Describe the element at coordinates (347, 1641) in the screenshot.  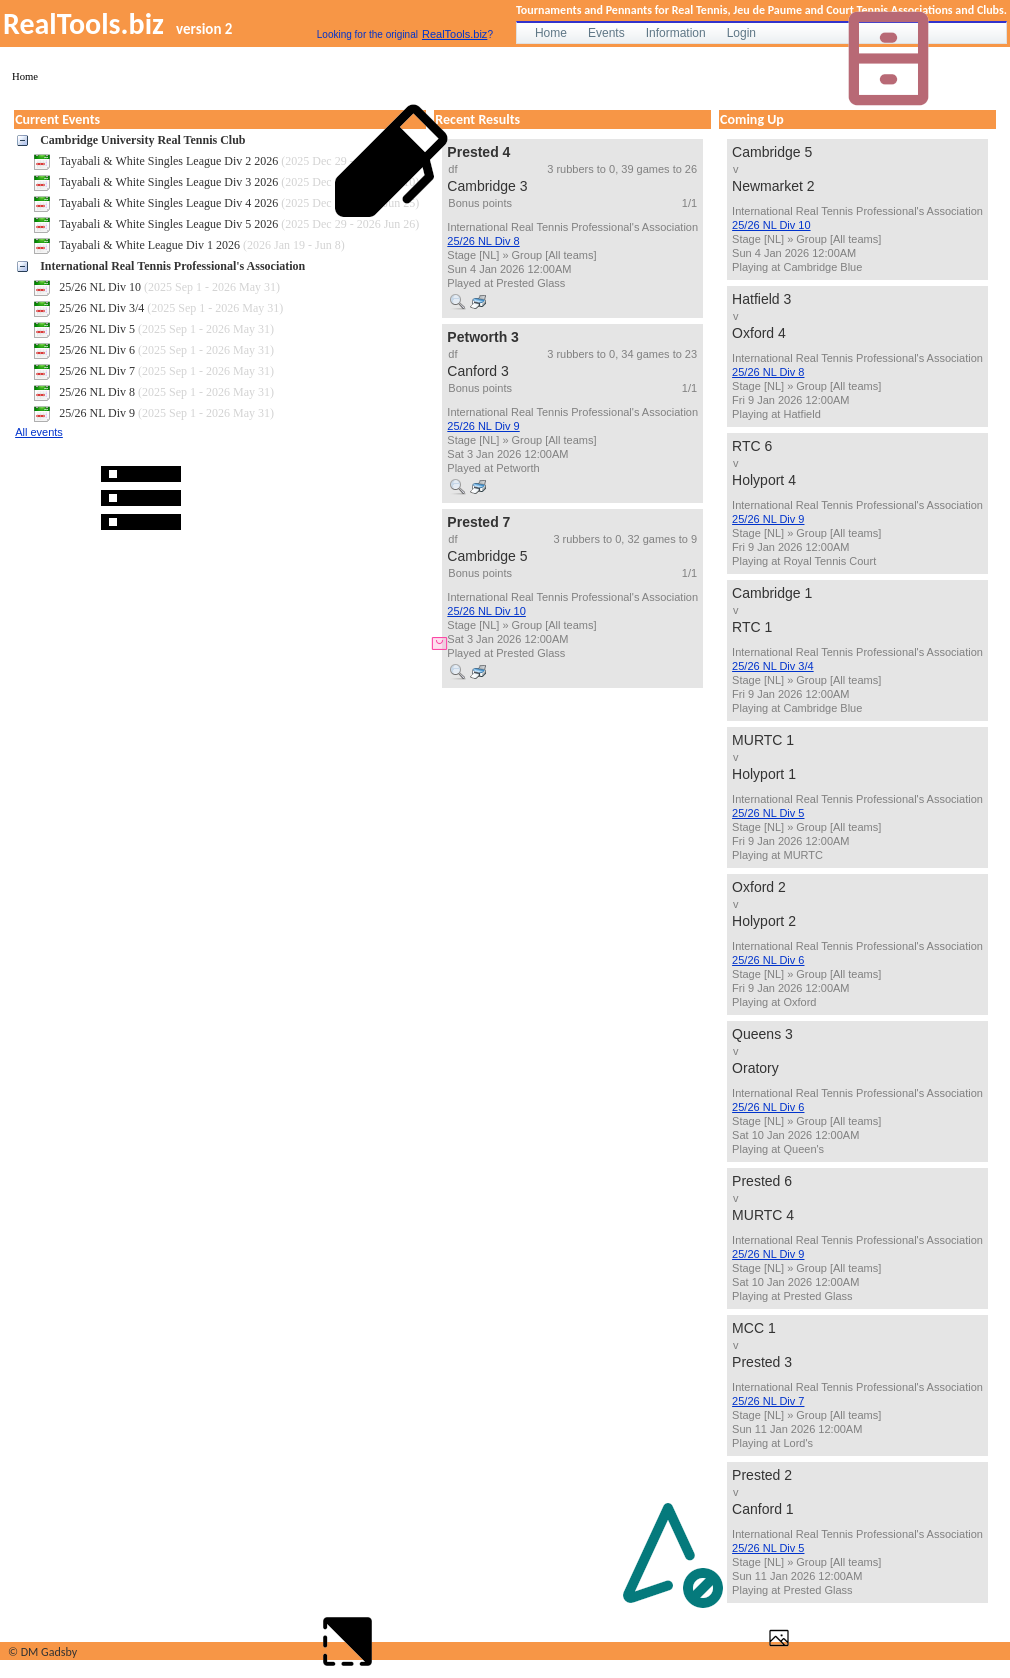
I see `invert current selection` at that location.